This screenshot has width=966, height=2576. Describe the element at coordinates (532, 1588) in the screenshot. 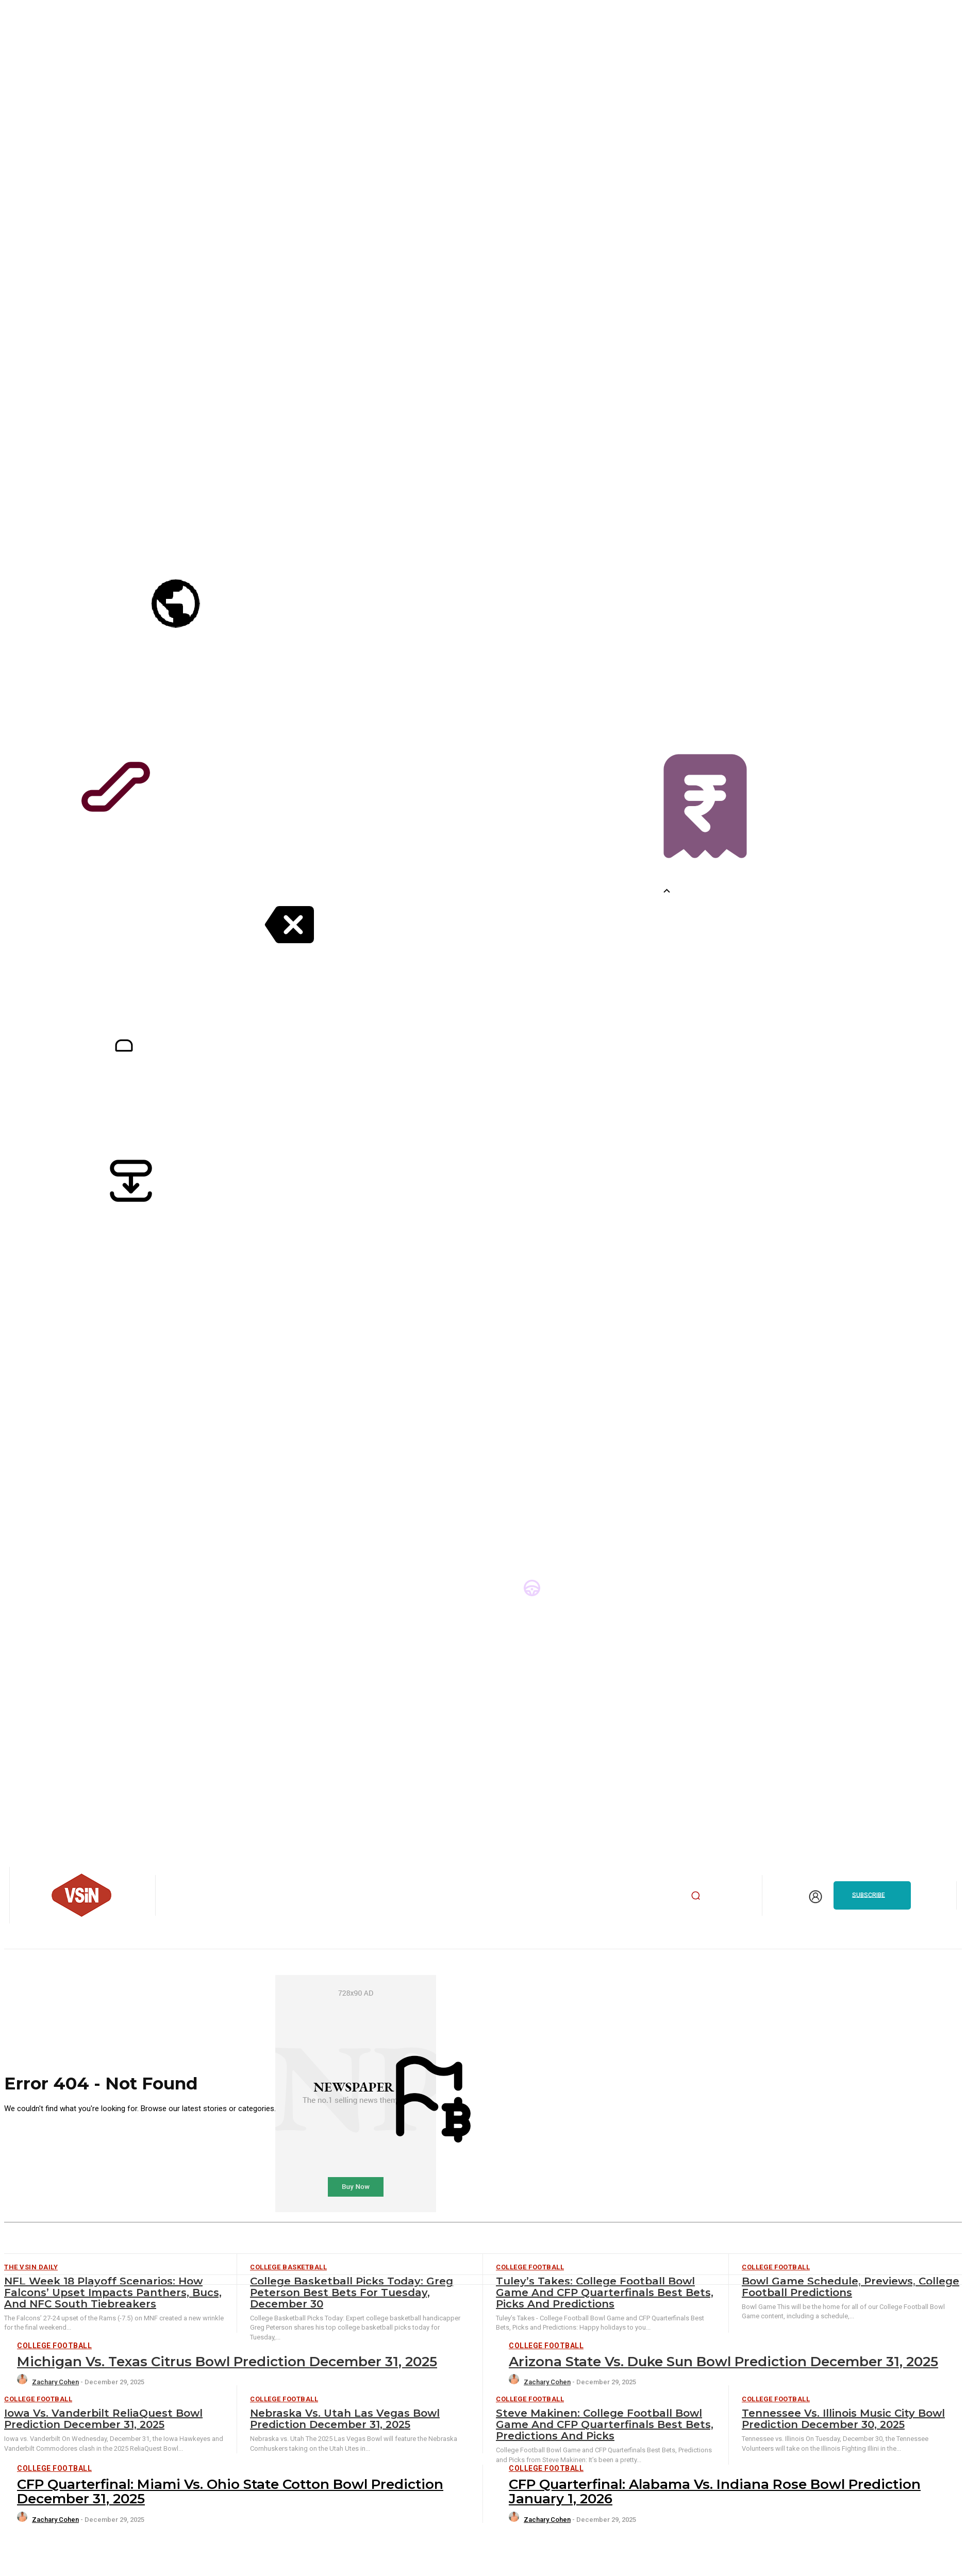

I see `access driving or navigation mode` at that location.